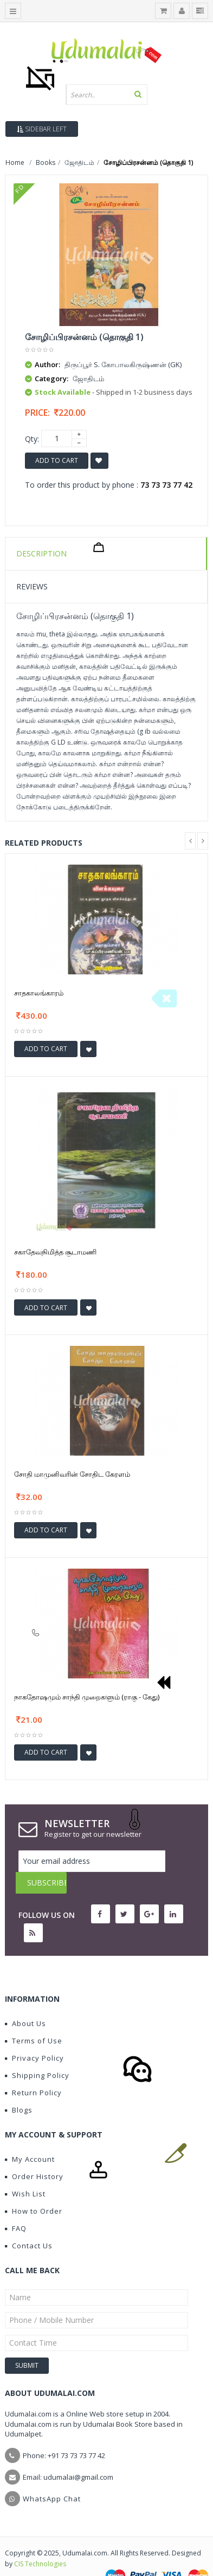  I want to click on make a phone call, so click(35, 1632).